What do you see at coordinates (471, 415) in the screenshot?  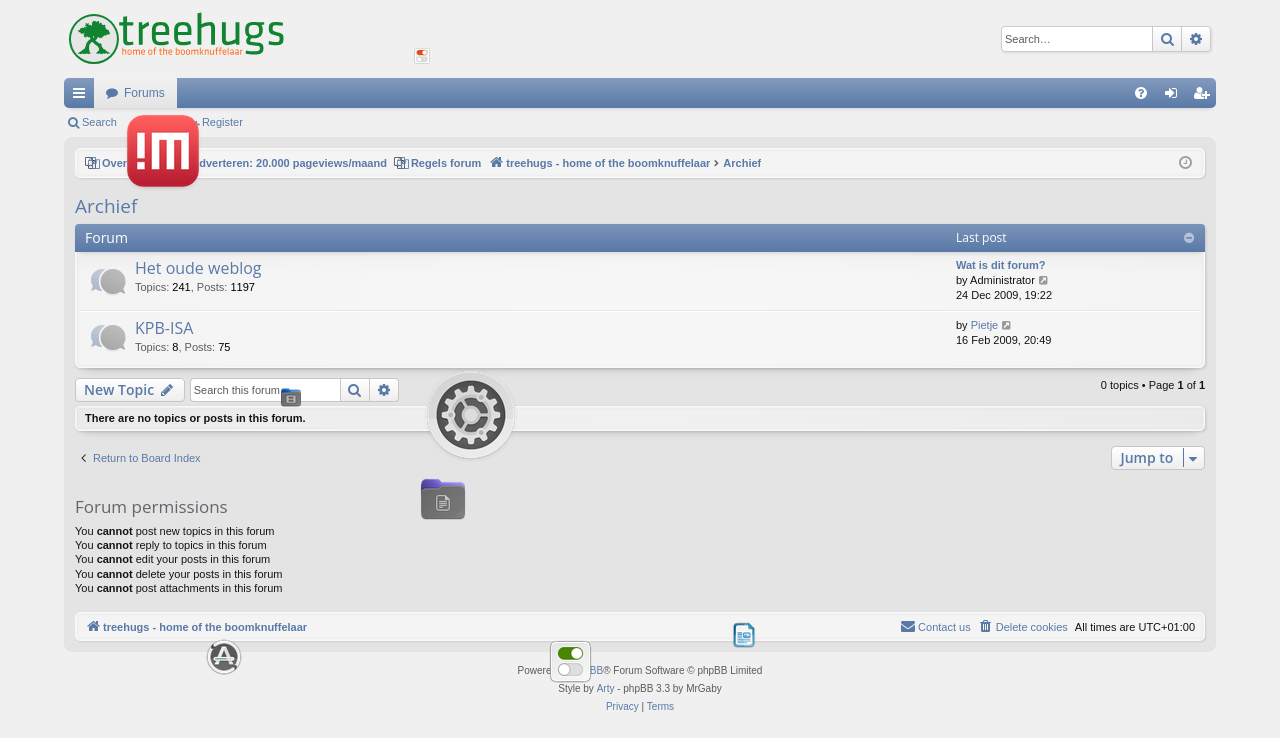 I see `open system preferences` at bounding box center [471, 415].